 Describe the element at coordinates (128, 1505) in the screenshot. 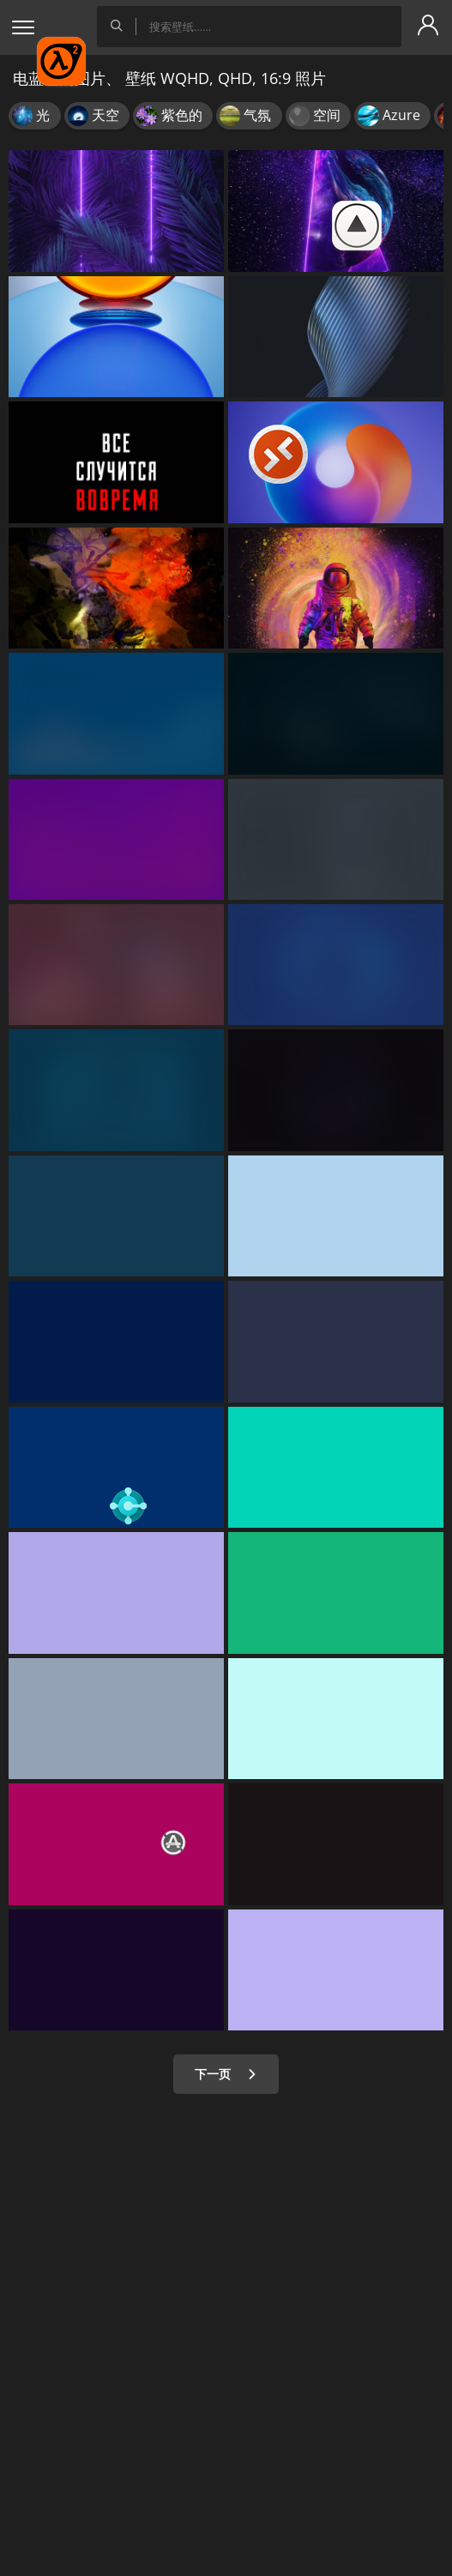

I see `open central app for managing connected devices` at that location.